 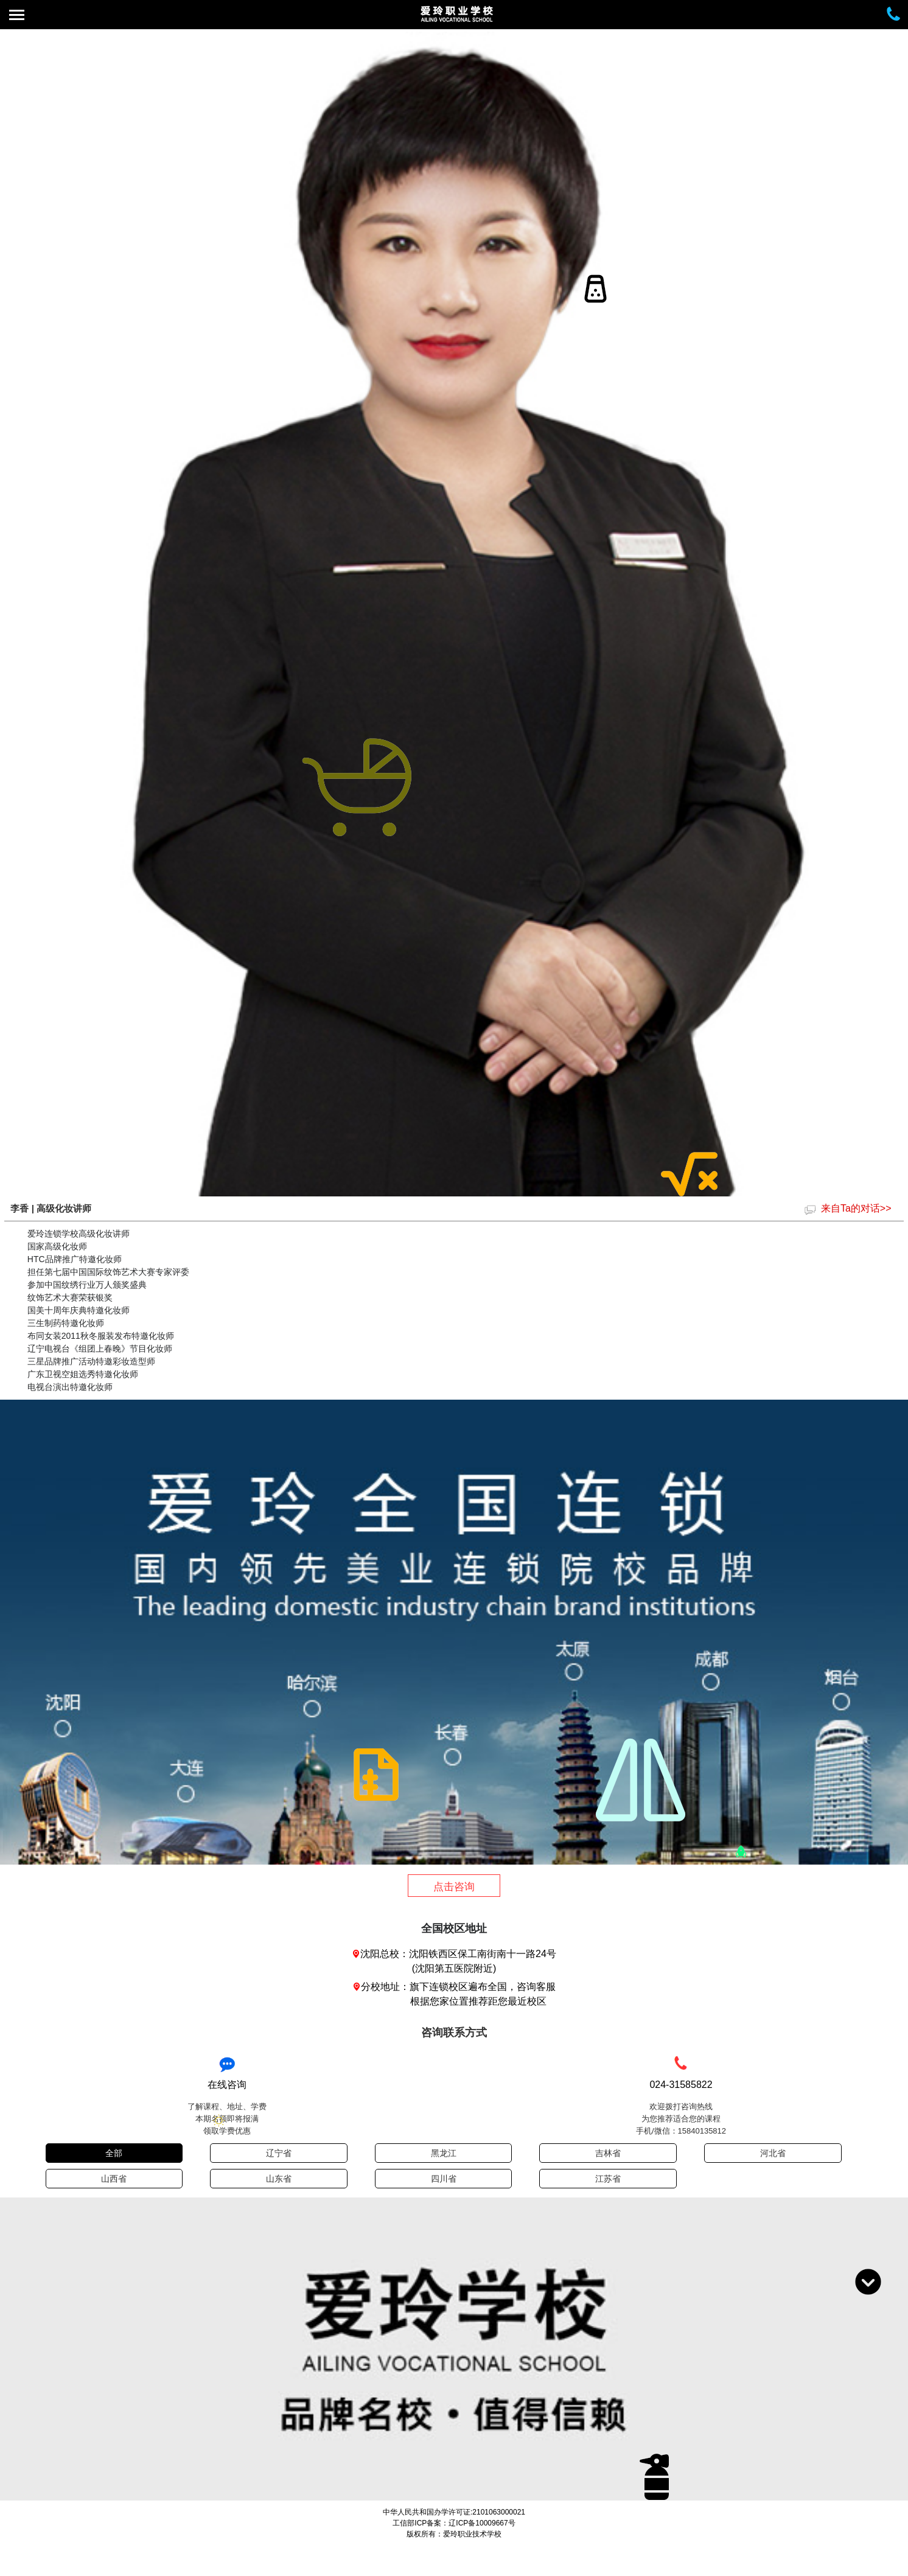 What do you see at coordinates (595, 288) in the screenshot?
I see `adjust salt or seasoning preferences` at bounding box center [595, 288].